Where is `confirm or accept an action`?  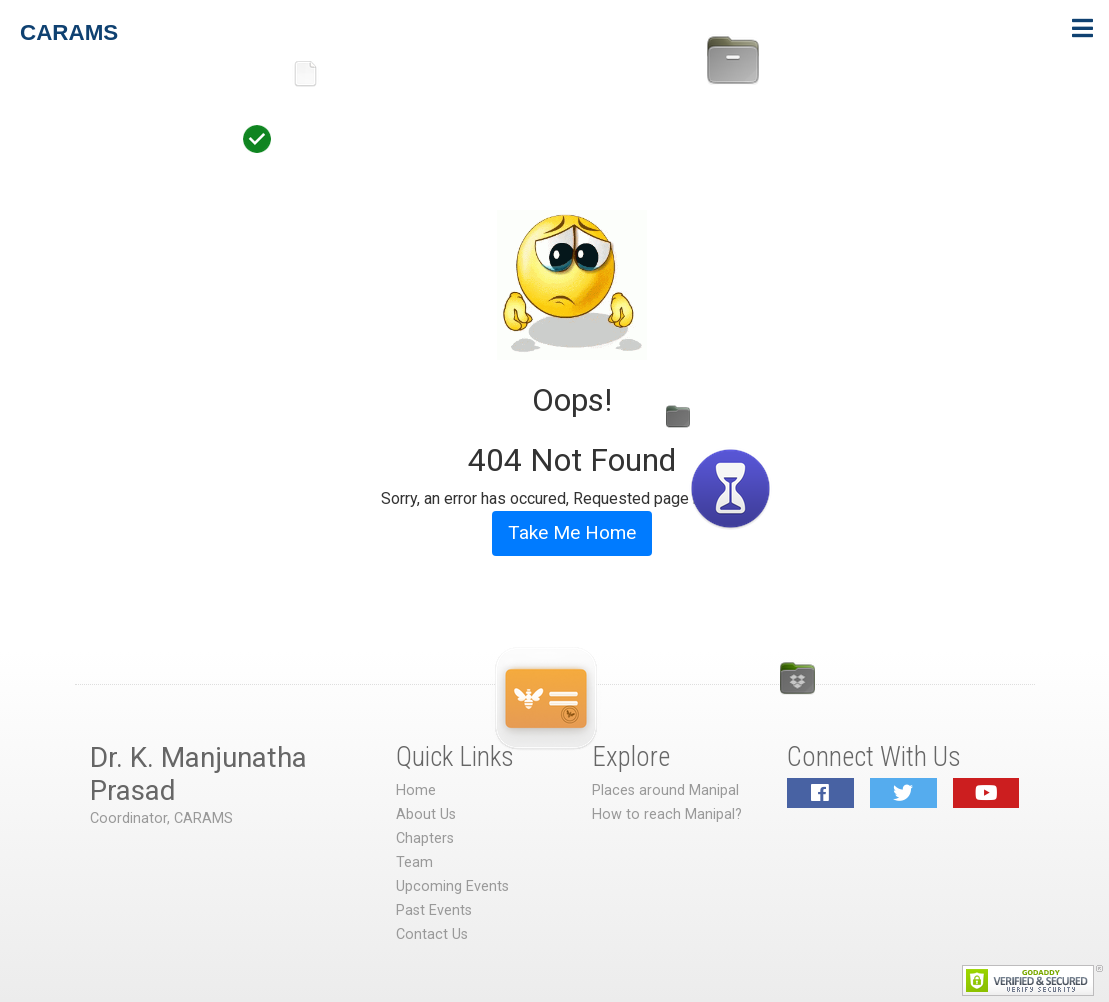
confirm or accept an action is located at coordinates (257, 139).